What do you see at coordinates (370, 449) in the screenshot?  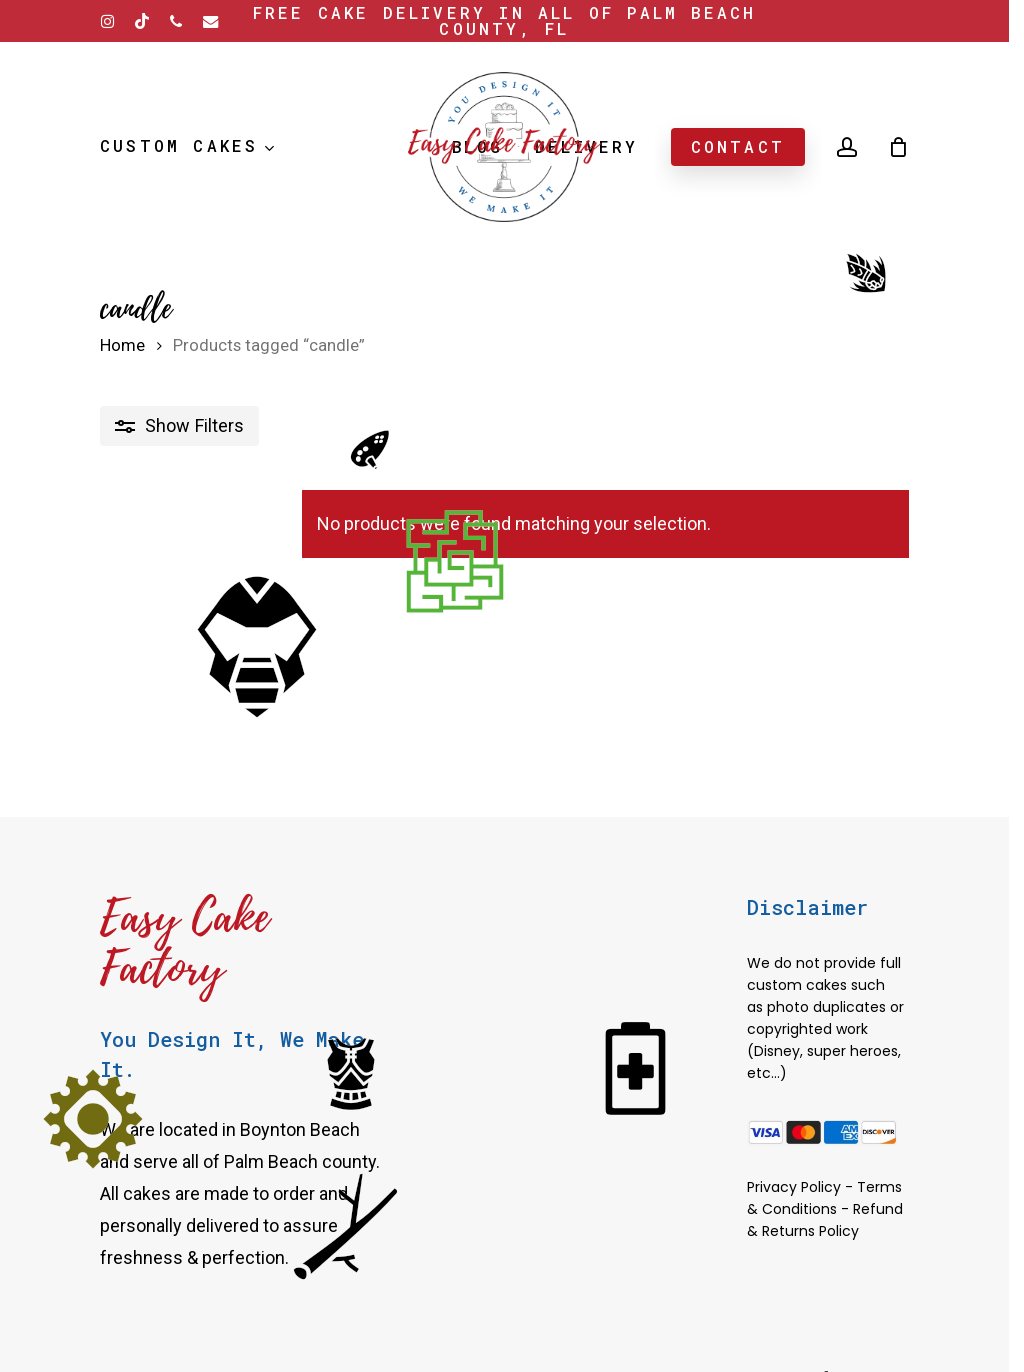 I see `access music or instrument features` at bounding box center [370, 449].